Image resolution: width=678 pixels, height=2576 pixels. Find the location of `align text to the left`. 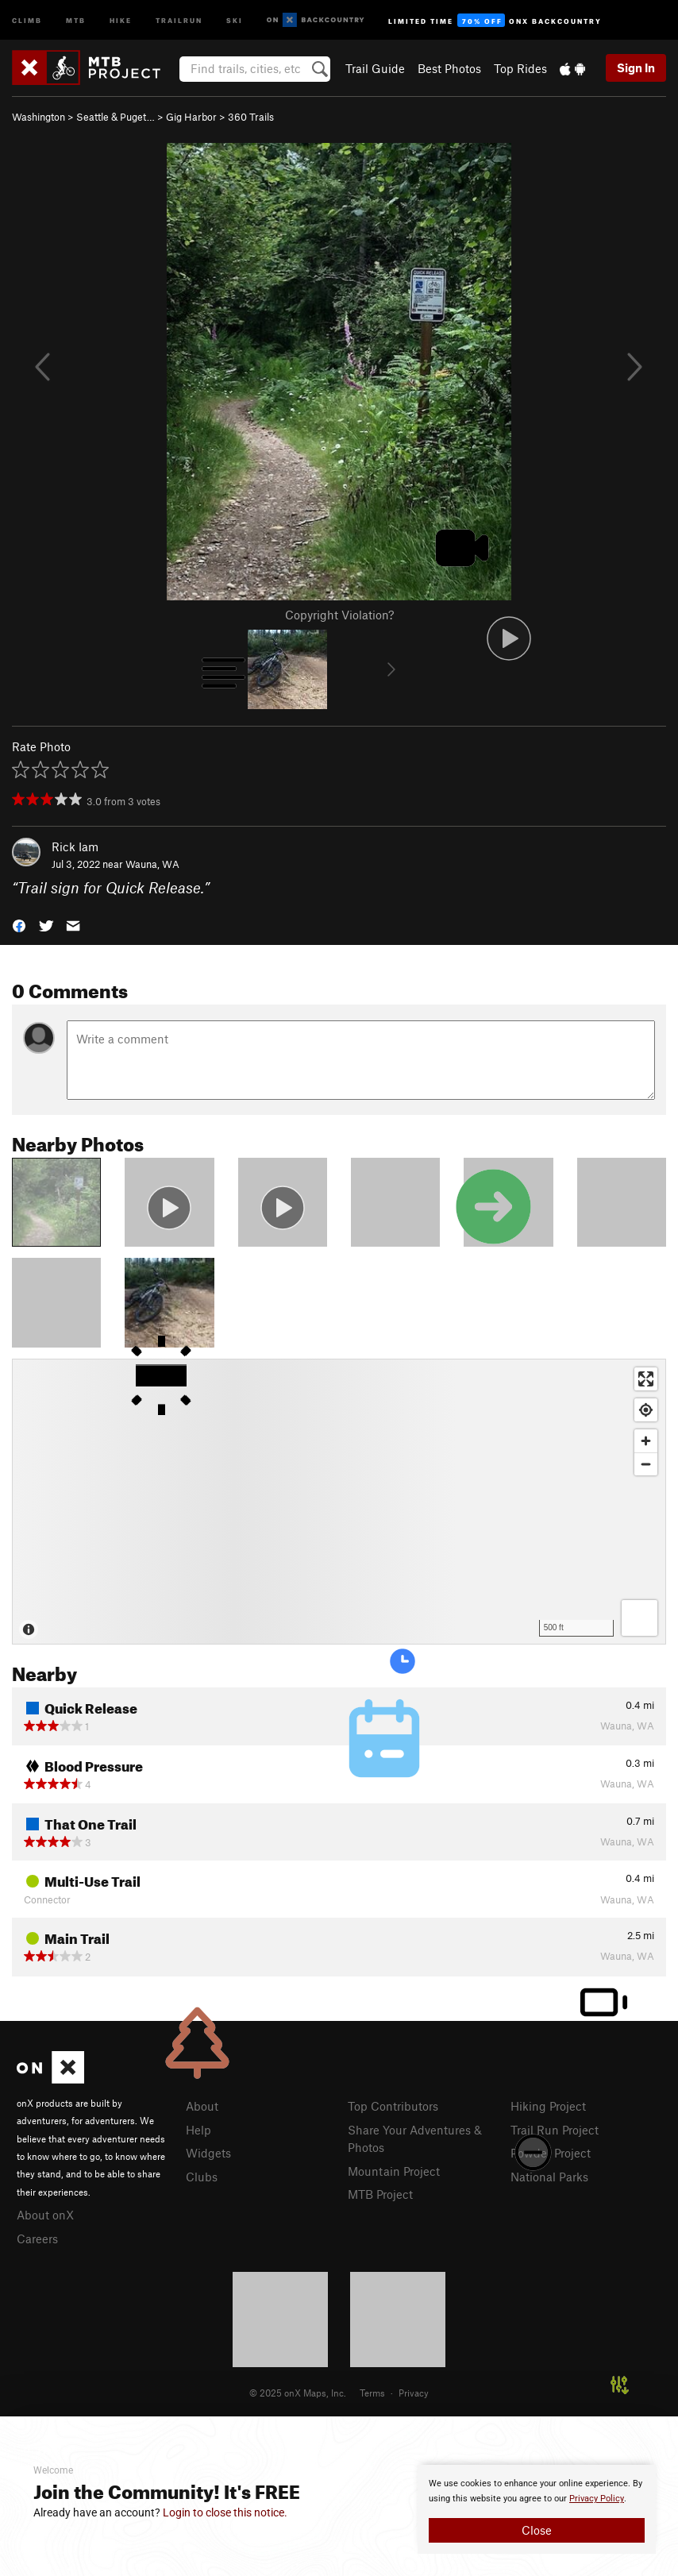

align text to the left is located at coordinates (223, 673).